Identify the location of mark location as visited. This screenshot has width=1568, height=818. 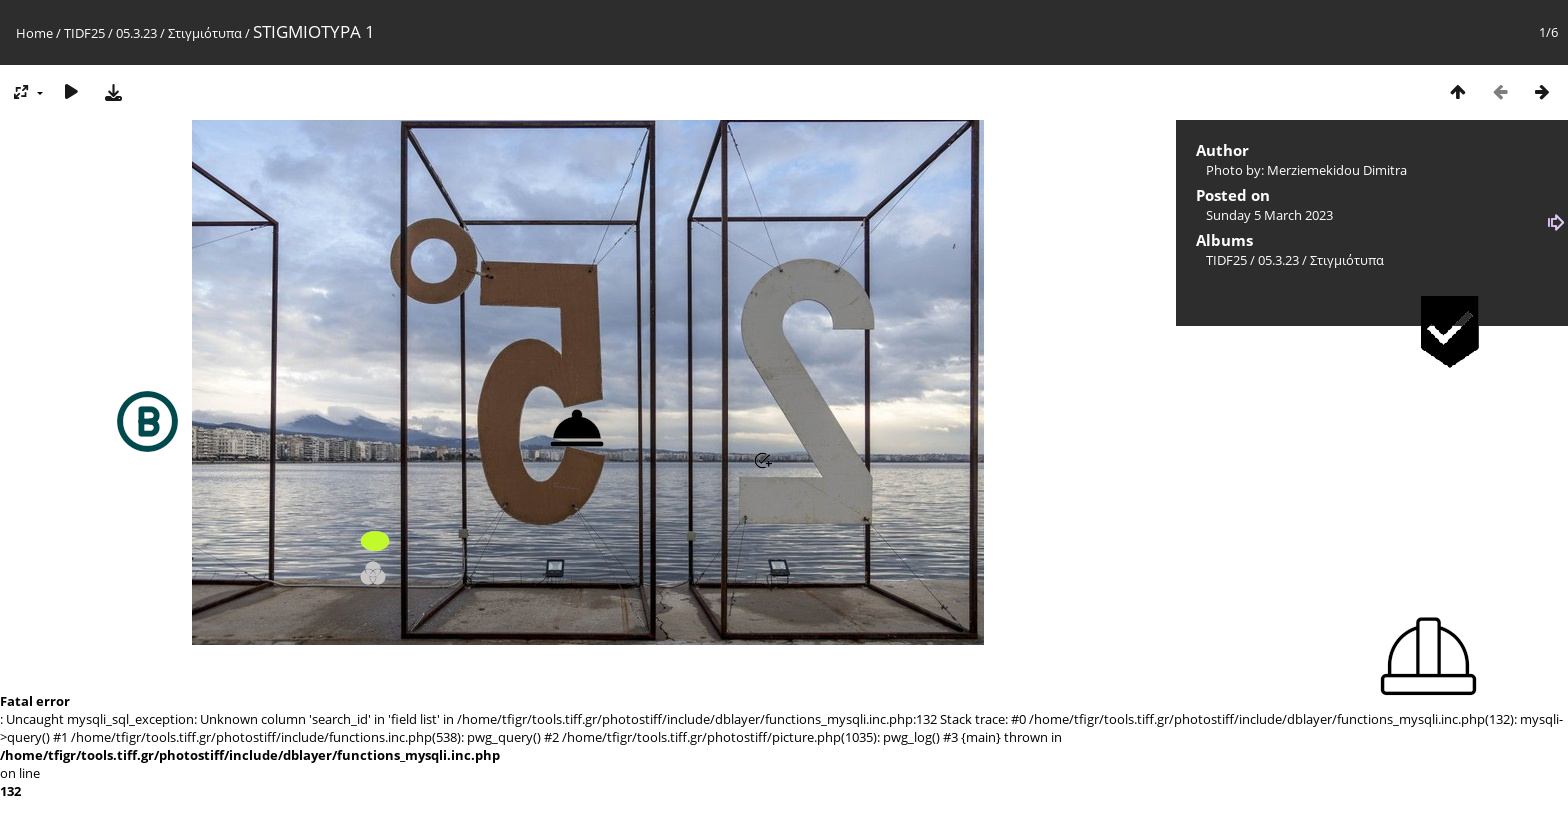
(1450, 332).